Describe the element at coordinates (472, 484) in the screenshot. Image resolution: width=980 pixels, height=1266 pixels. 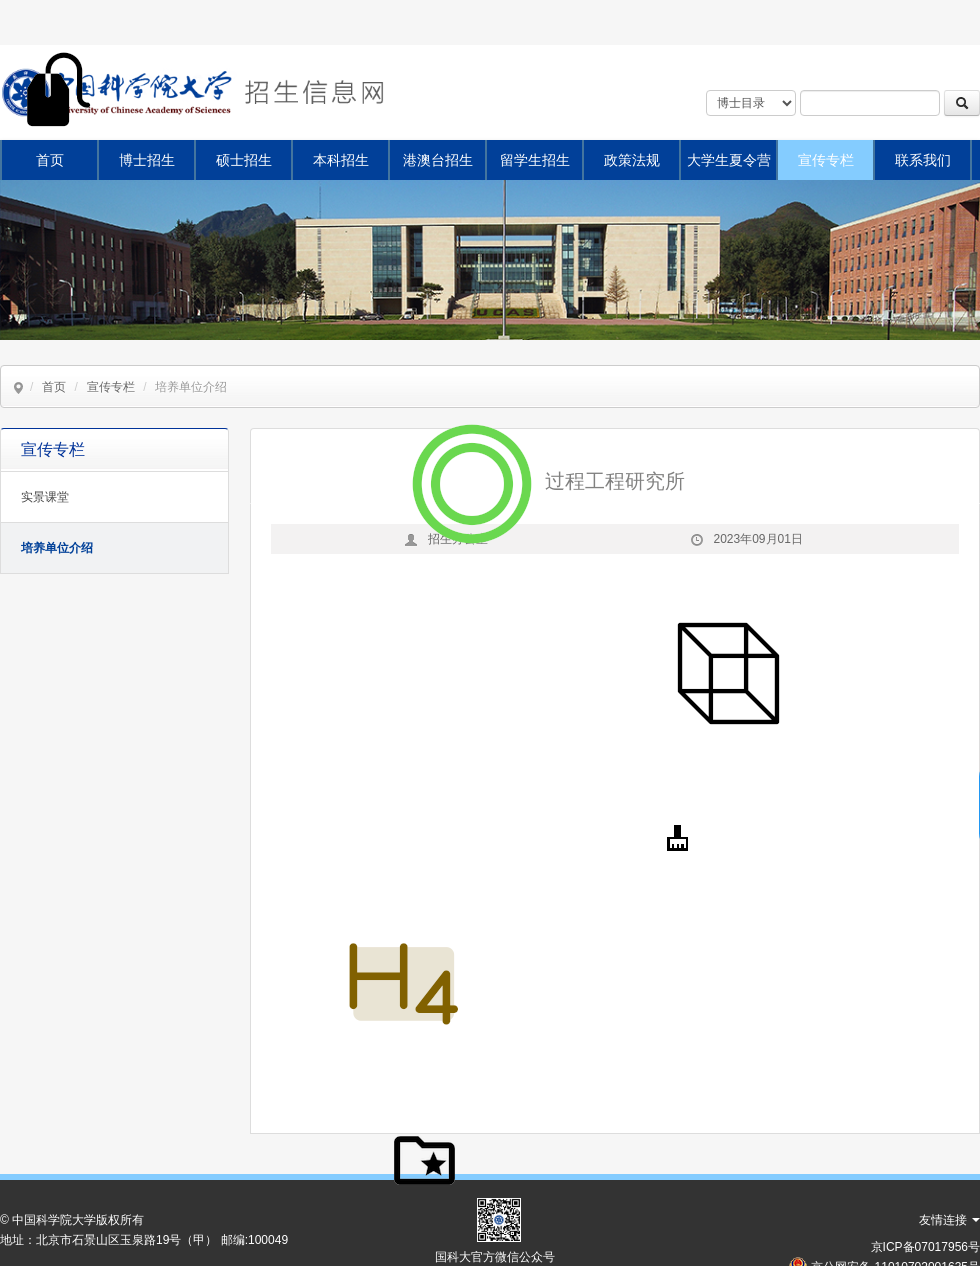
I see `start recording audio or video` at that location.